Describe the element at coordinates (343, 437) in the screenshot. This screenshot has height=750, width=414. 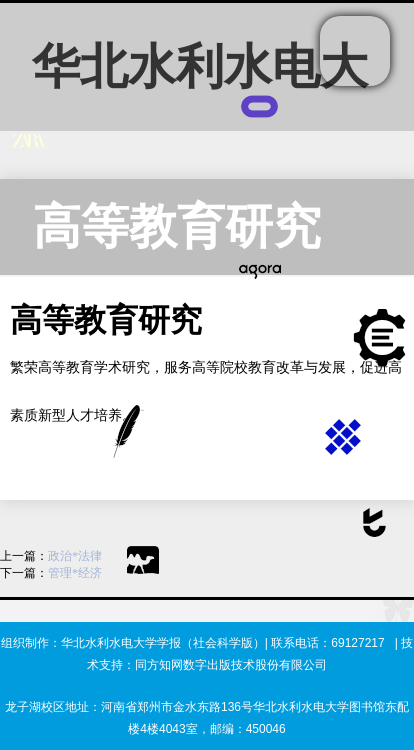
I see `mingw-w64 compiler toolchain logo` at that location.